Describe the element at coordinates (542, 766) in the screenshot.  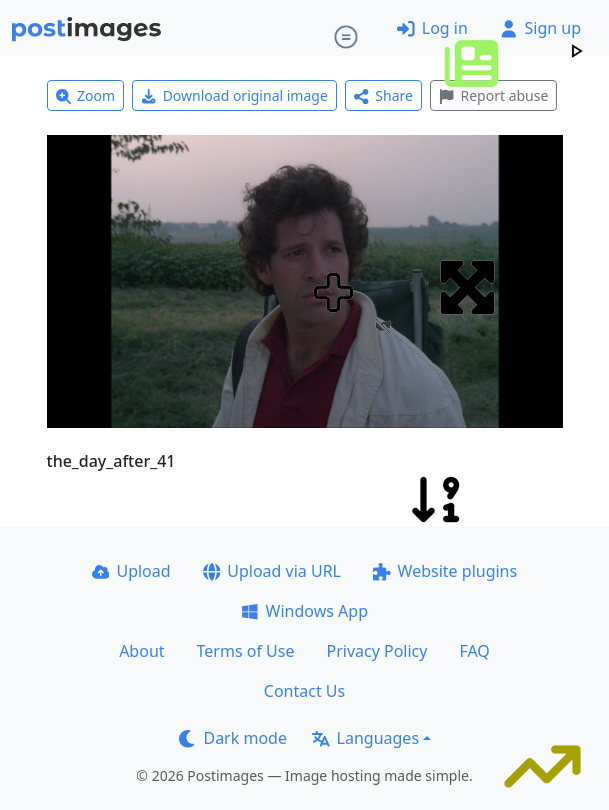
I see `view trending or popular content` at that location.